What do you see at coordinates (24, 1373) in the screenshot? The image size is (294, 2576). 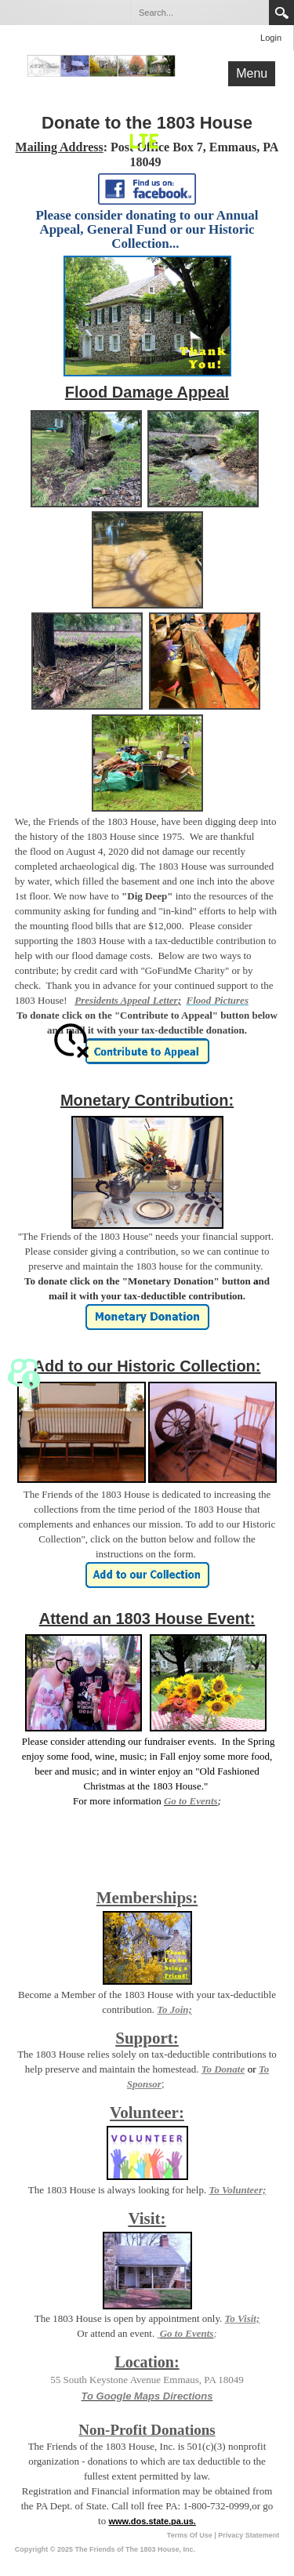 I see `indicates a warning or issue with GitHub Copilot` at bounding box center [24, 1373].